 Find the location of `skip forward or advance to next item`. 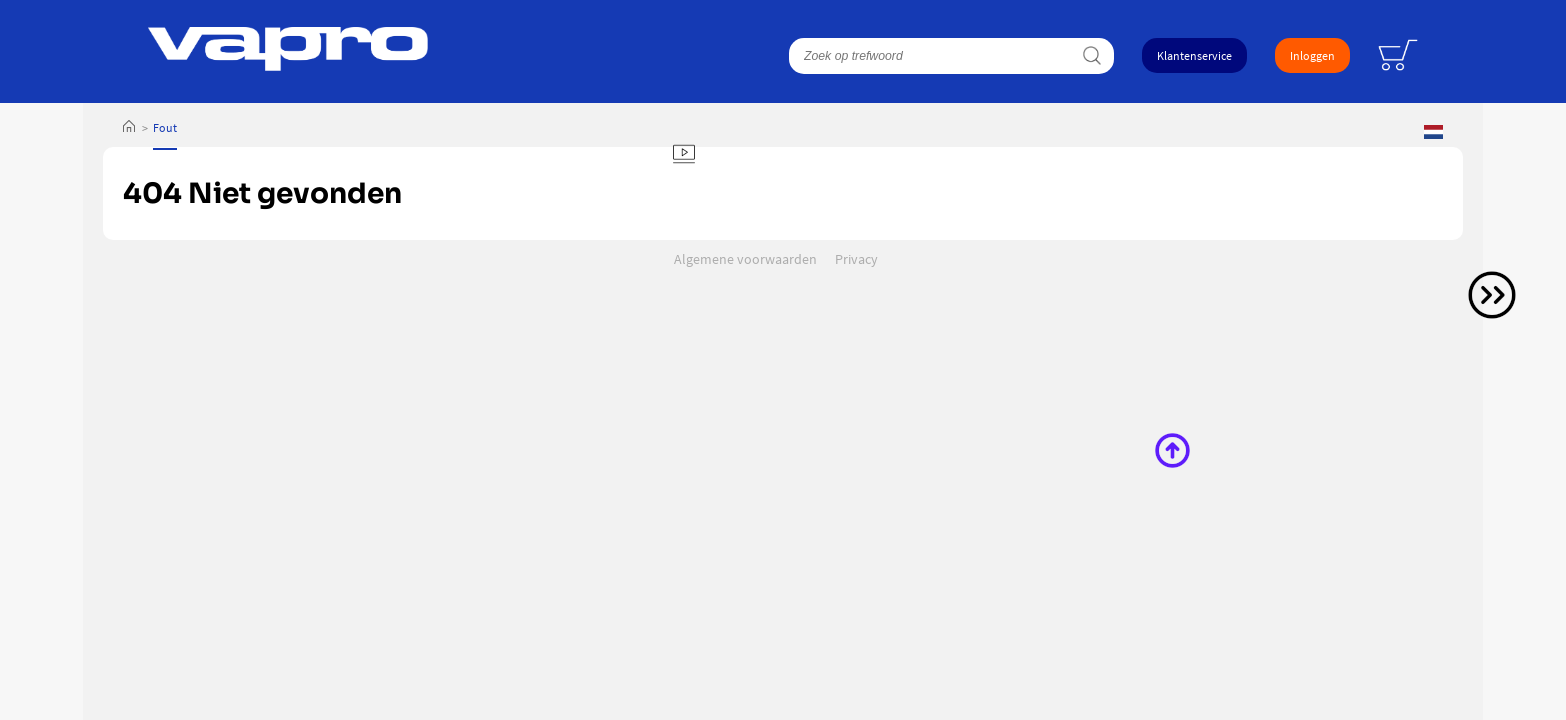

skip forward or advance to next item is located at coordinates (1492, 295).